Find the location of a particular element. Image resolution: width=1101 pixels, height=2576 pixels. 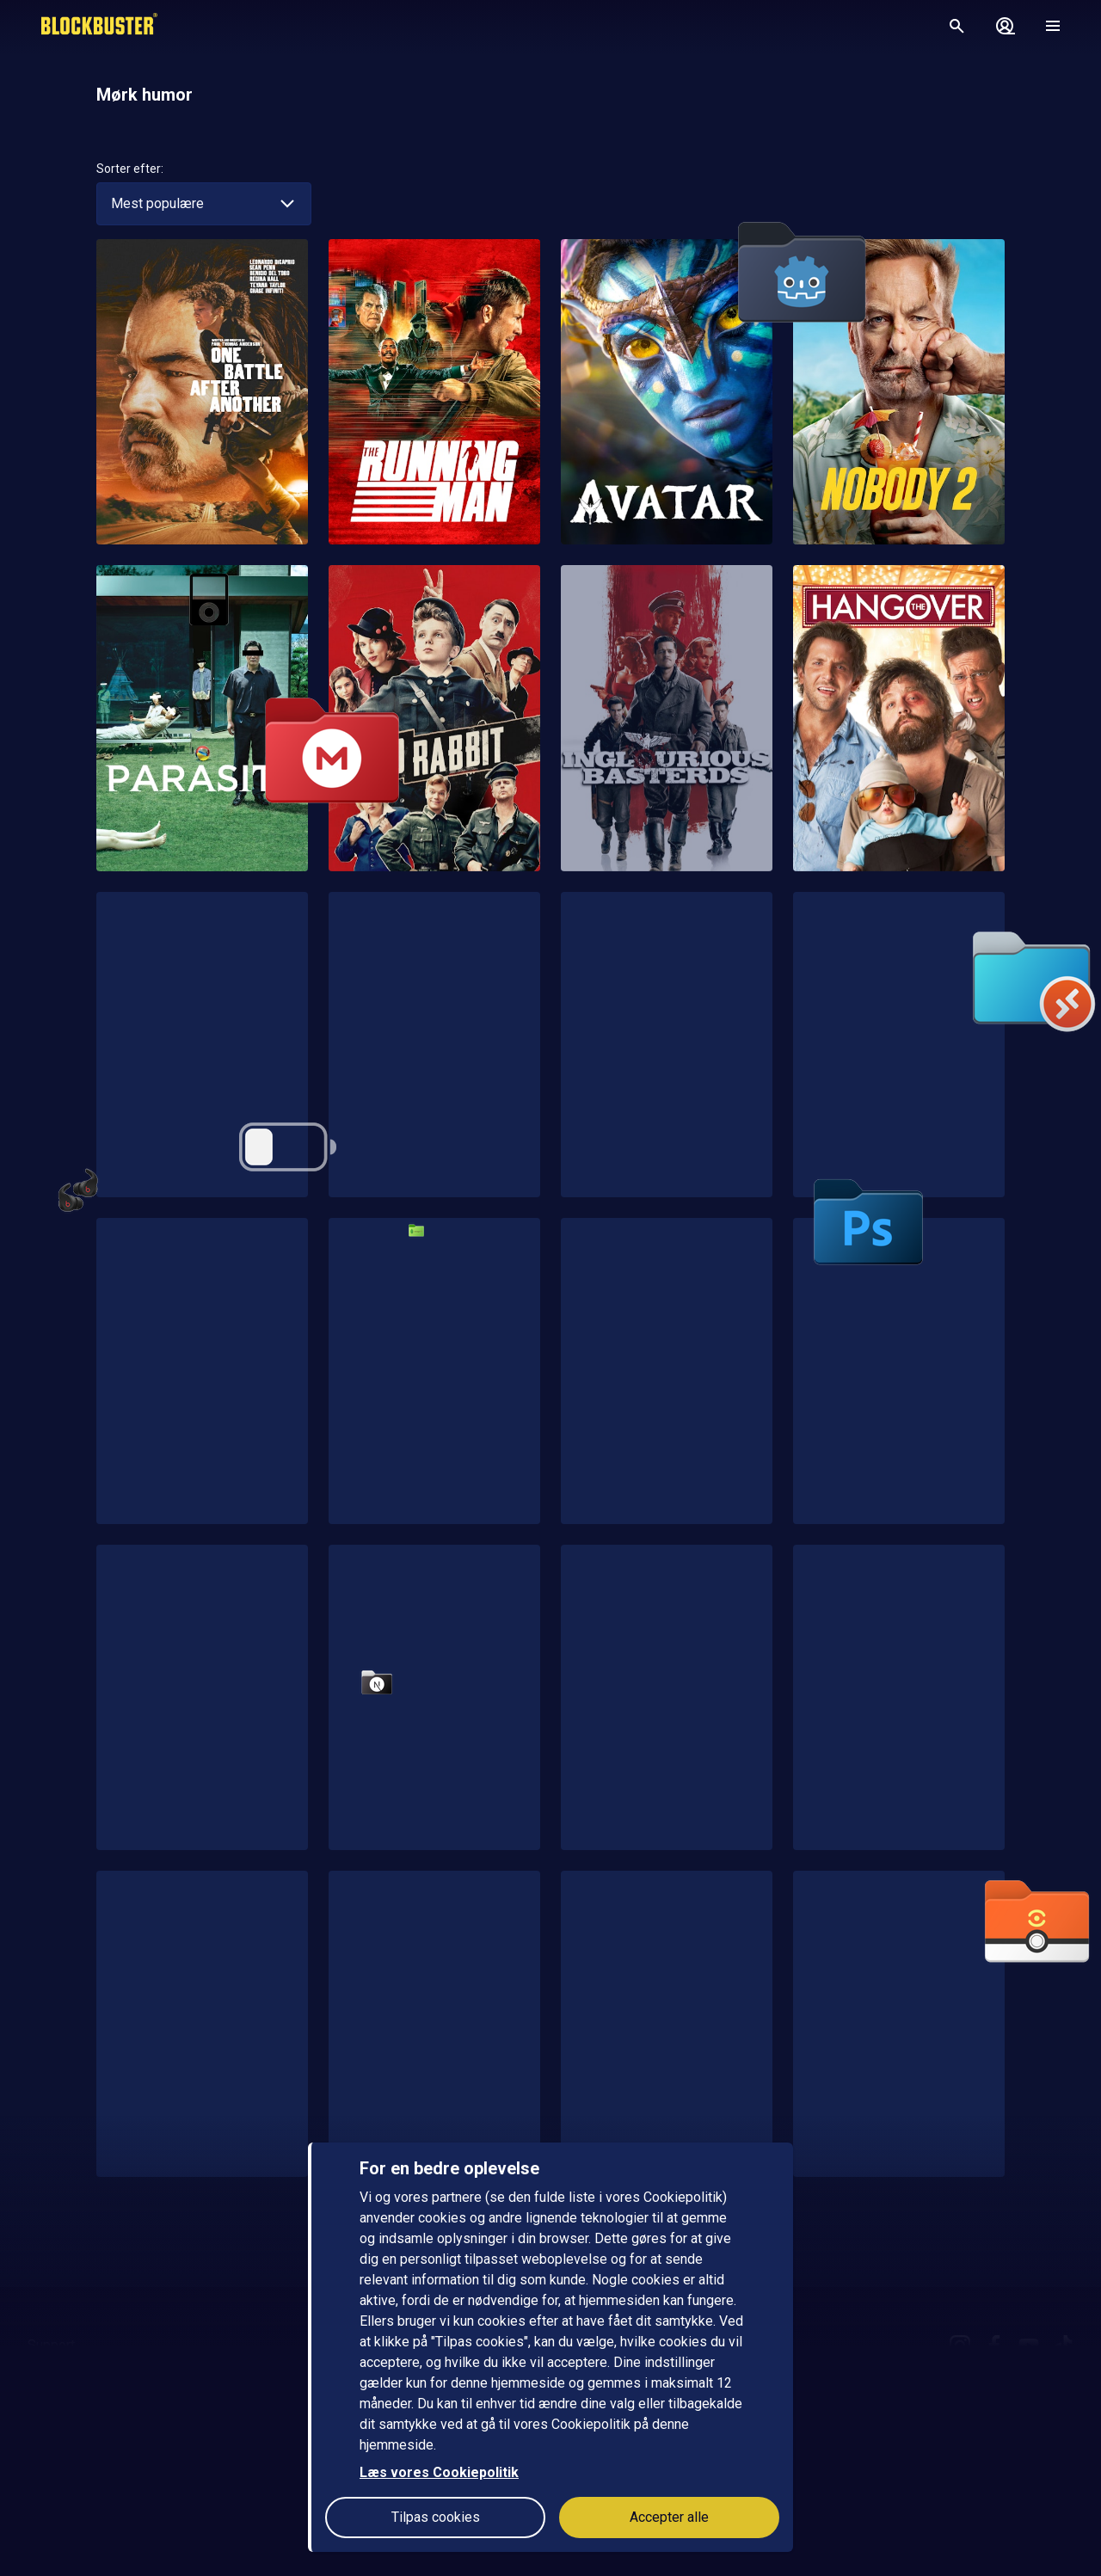

open folder containing adobe photoshop files is located at coordinates (868, 1225).